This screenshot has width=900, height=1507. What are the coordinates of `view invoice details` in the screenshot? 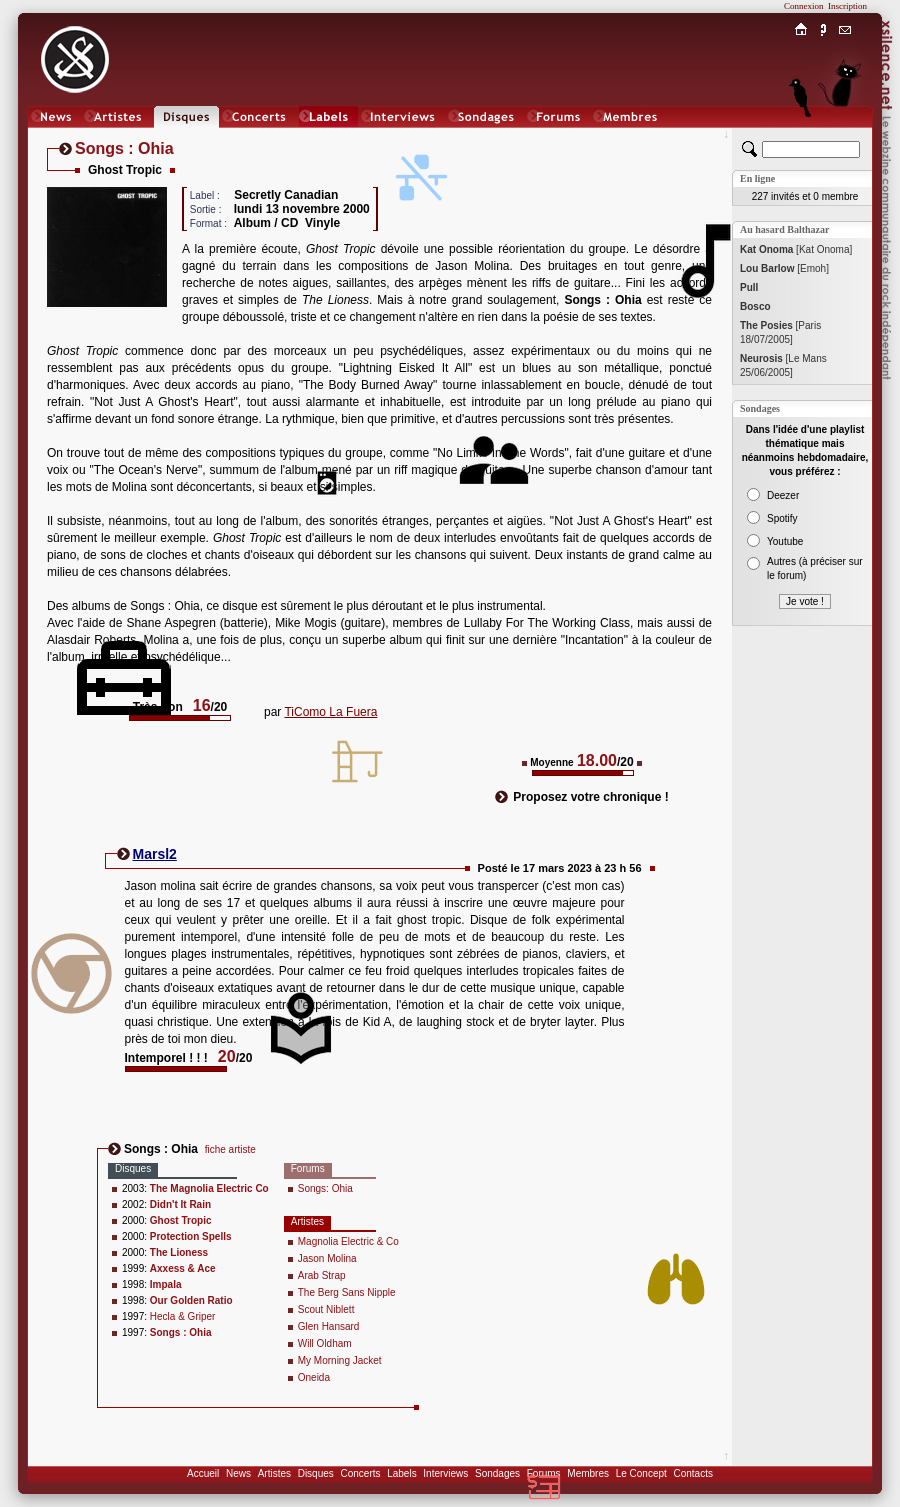 It's located at (544, 1487).